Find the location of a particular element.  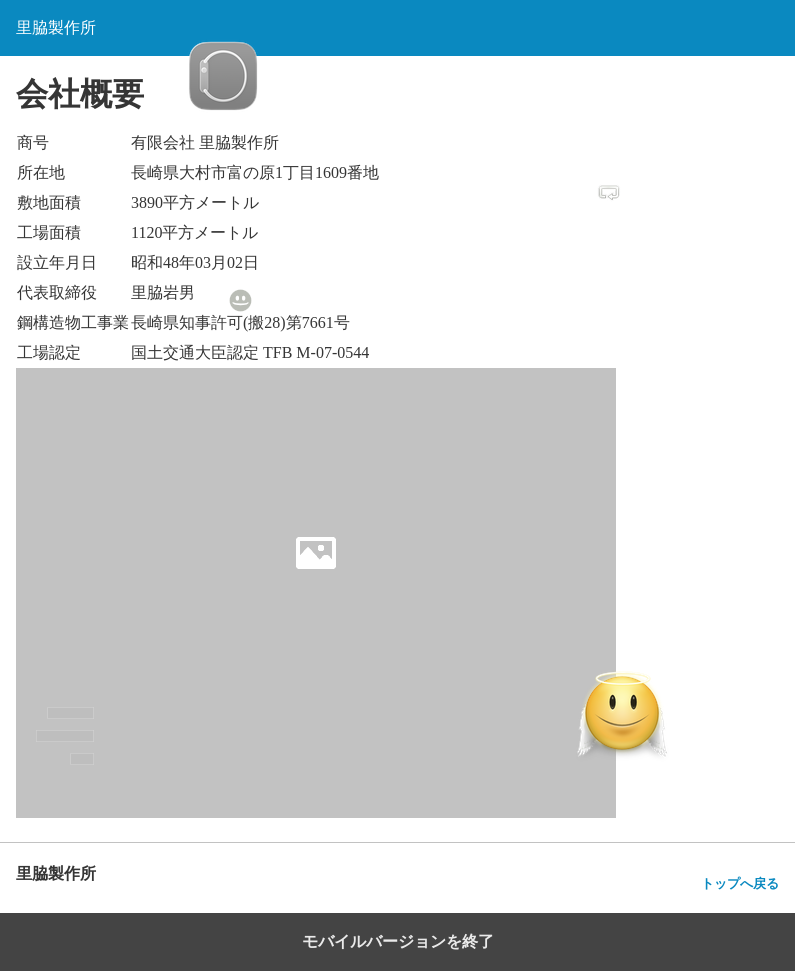

align text to the right margin is located at coordinates (65, 736).